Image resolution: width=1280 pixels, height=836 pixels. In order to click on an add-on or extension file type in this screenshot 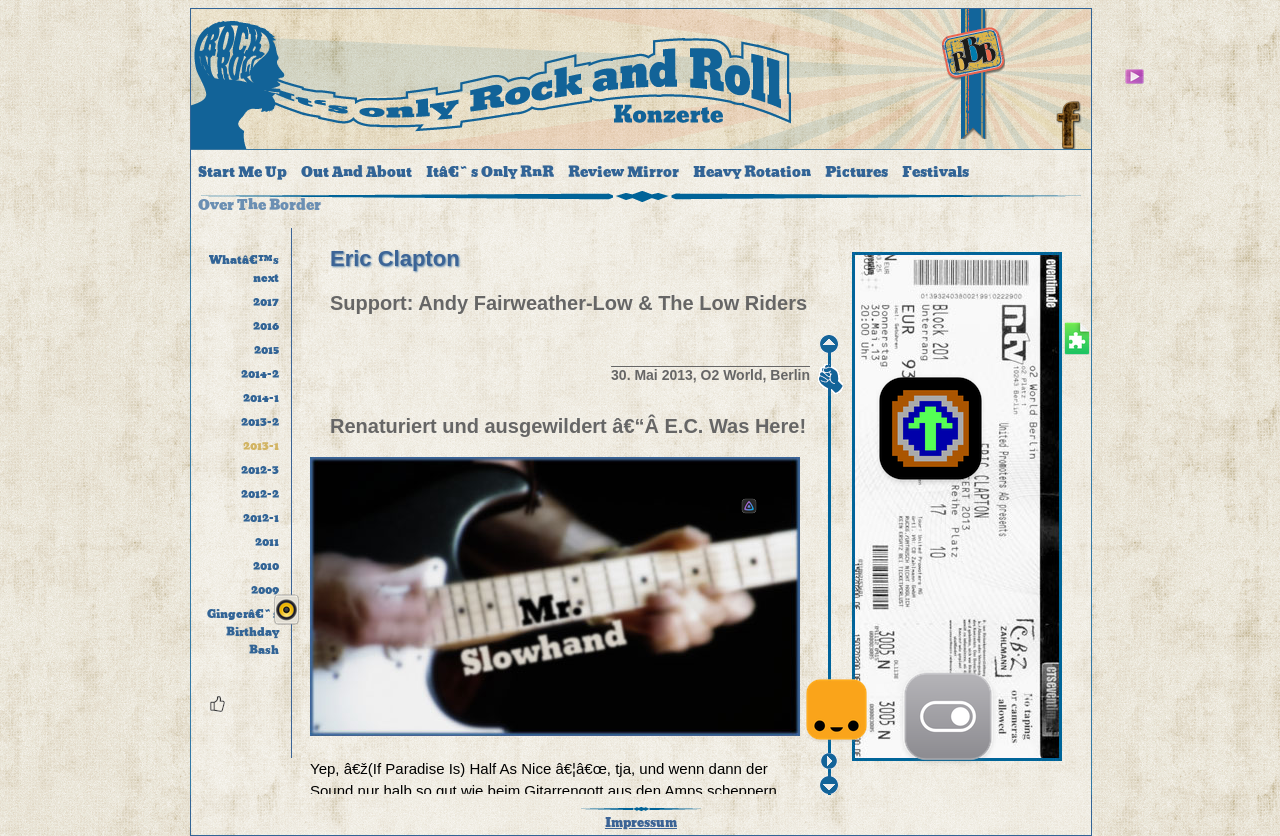, I will do `click(1077, 339)`.